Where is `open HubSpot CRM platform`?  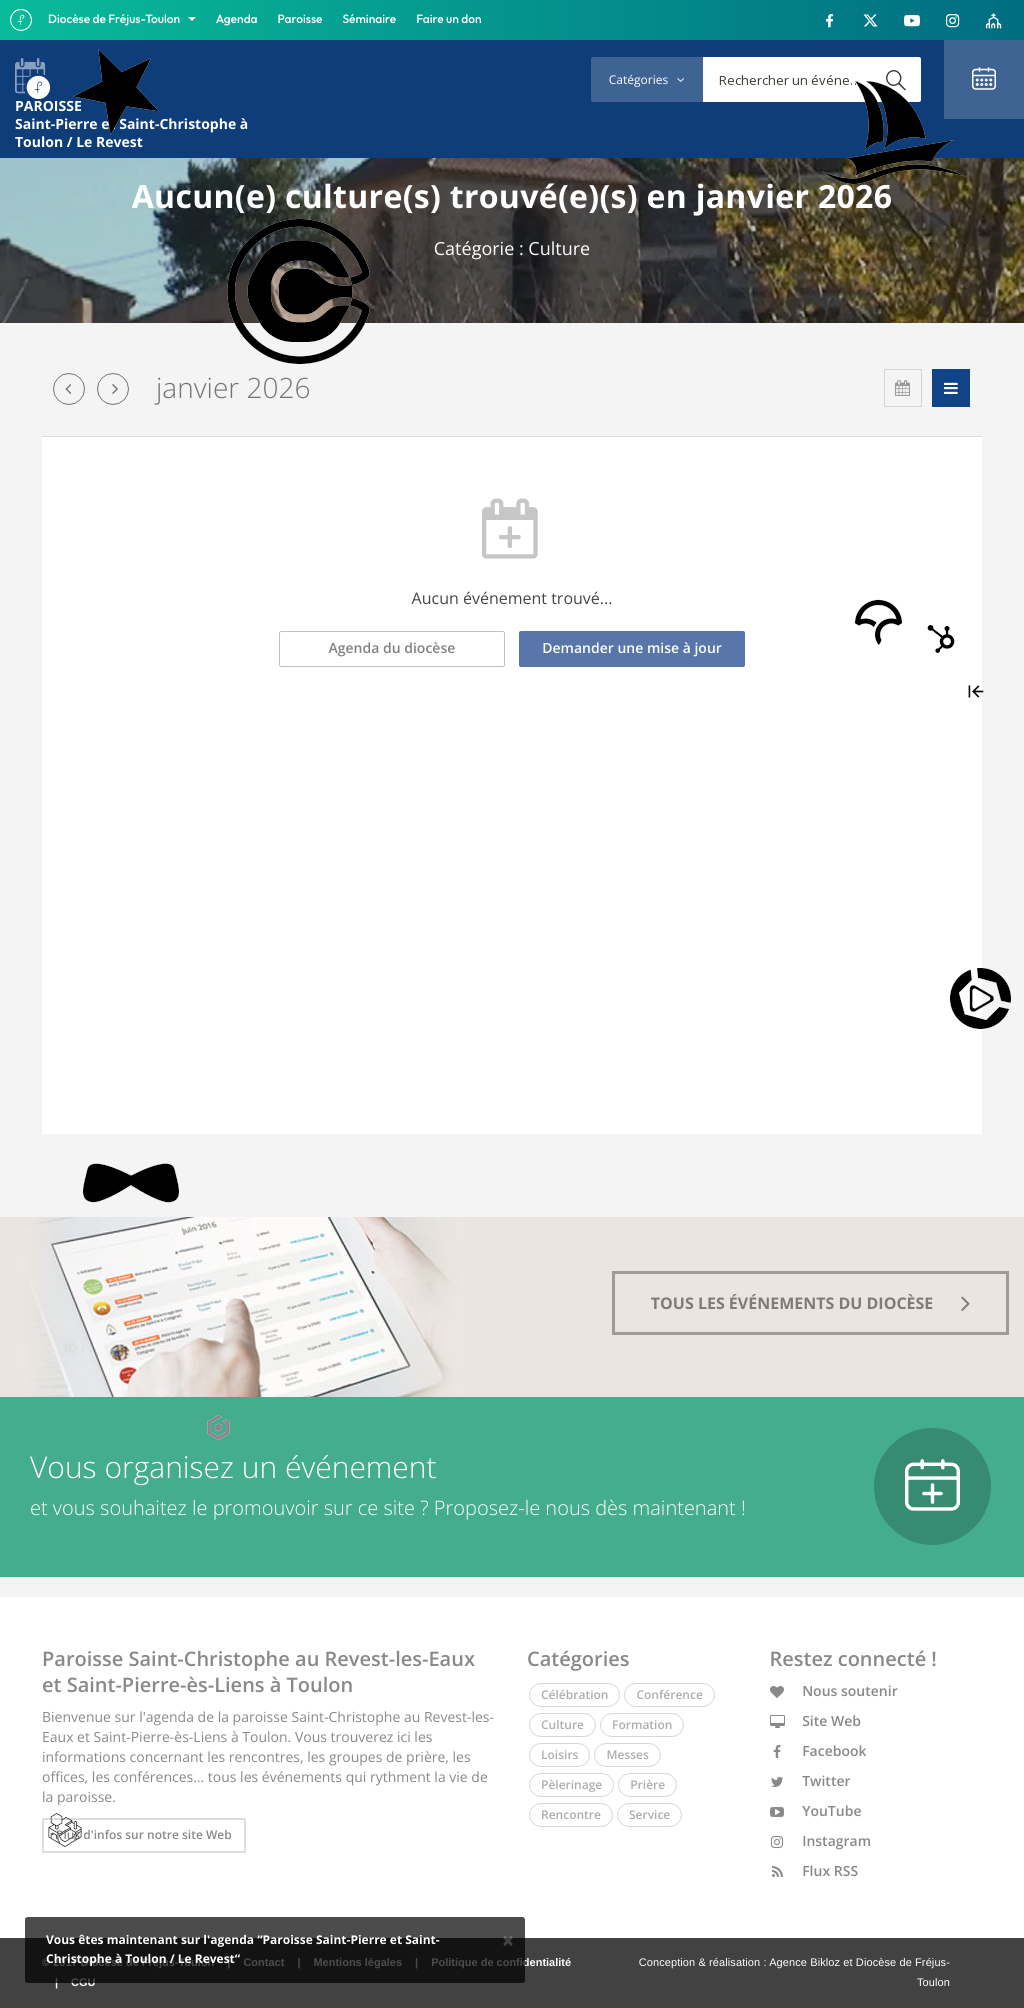
open HubSpot CRM platform is located at coordinates (941, 639).